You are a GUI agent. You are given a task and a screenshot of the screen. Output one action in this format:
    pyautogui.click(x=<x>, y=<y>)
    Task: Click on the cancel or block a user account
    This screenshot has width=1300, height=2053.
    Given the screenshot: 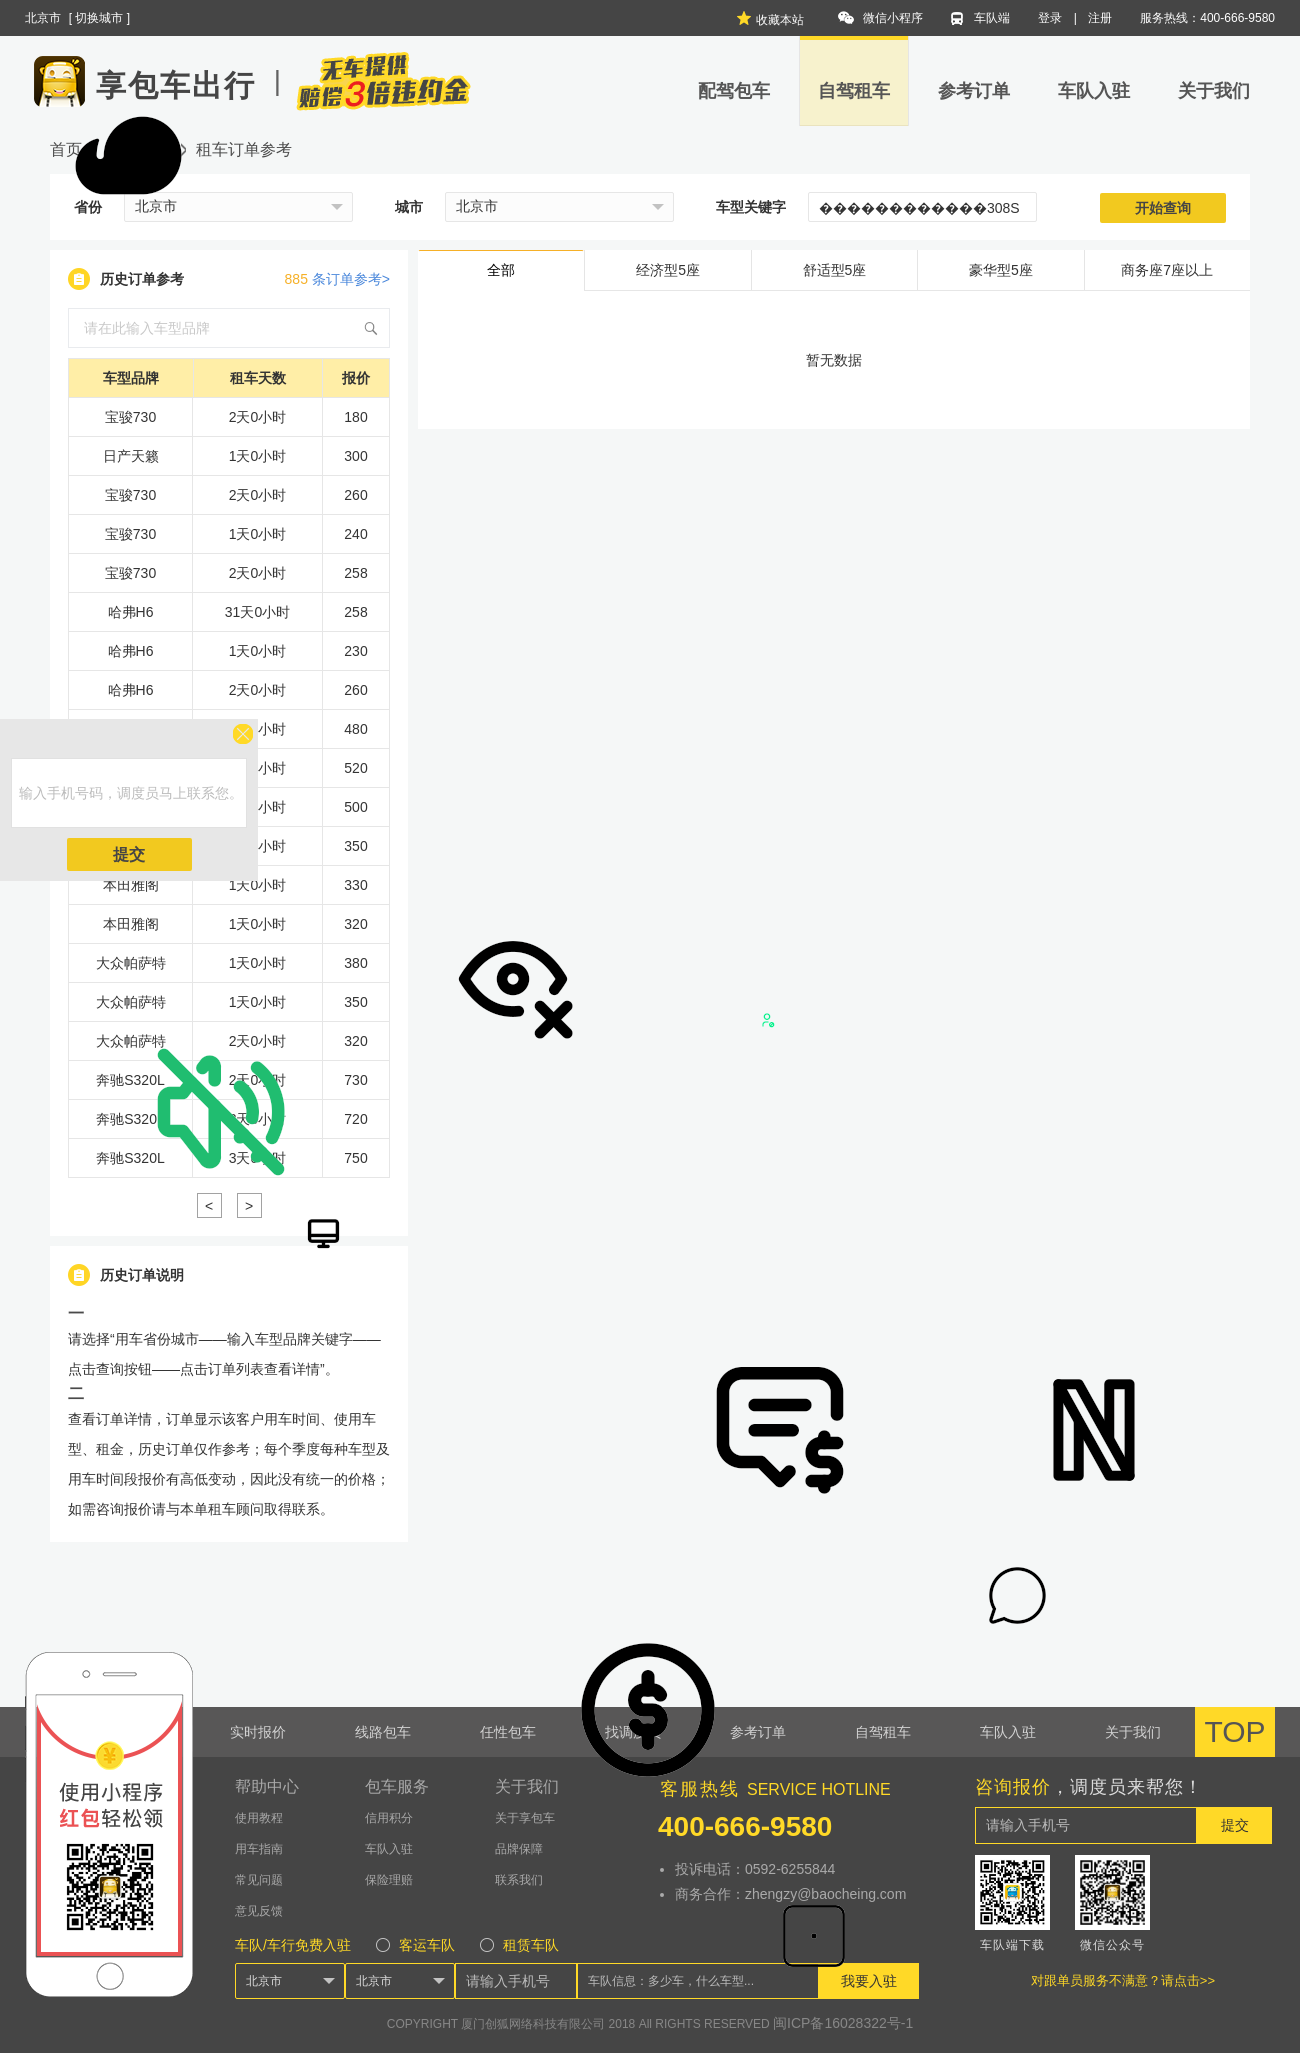 What is the action you would take?
    pyautogui.click(x=767, y=1020)
    